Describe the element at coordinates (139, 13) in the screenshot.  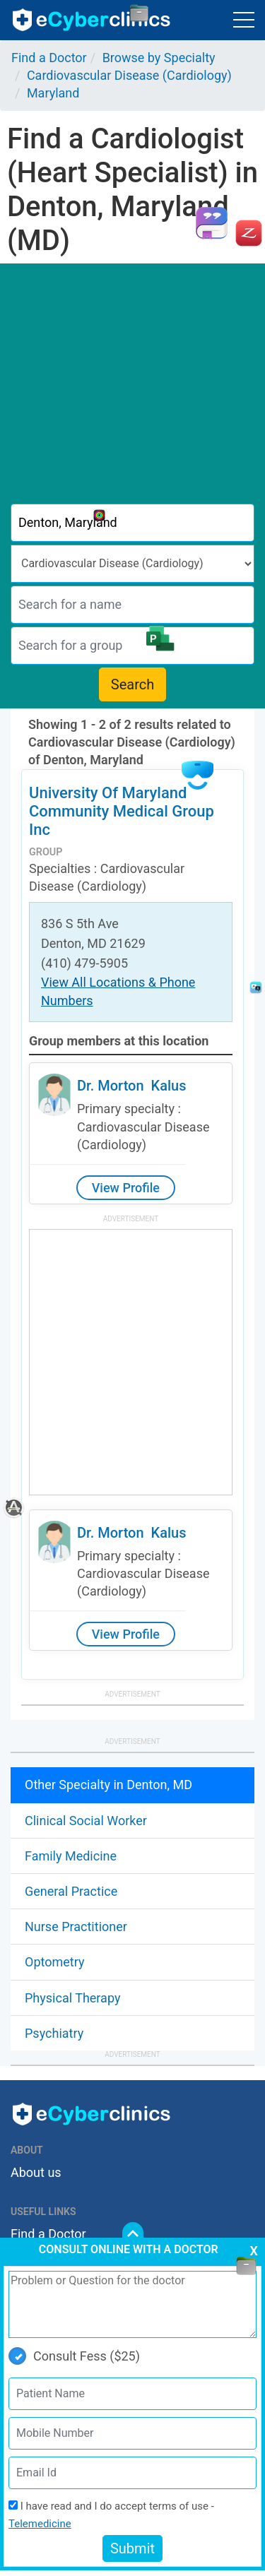
I see `open the file manager application` at that location.